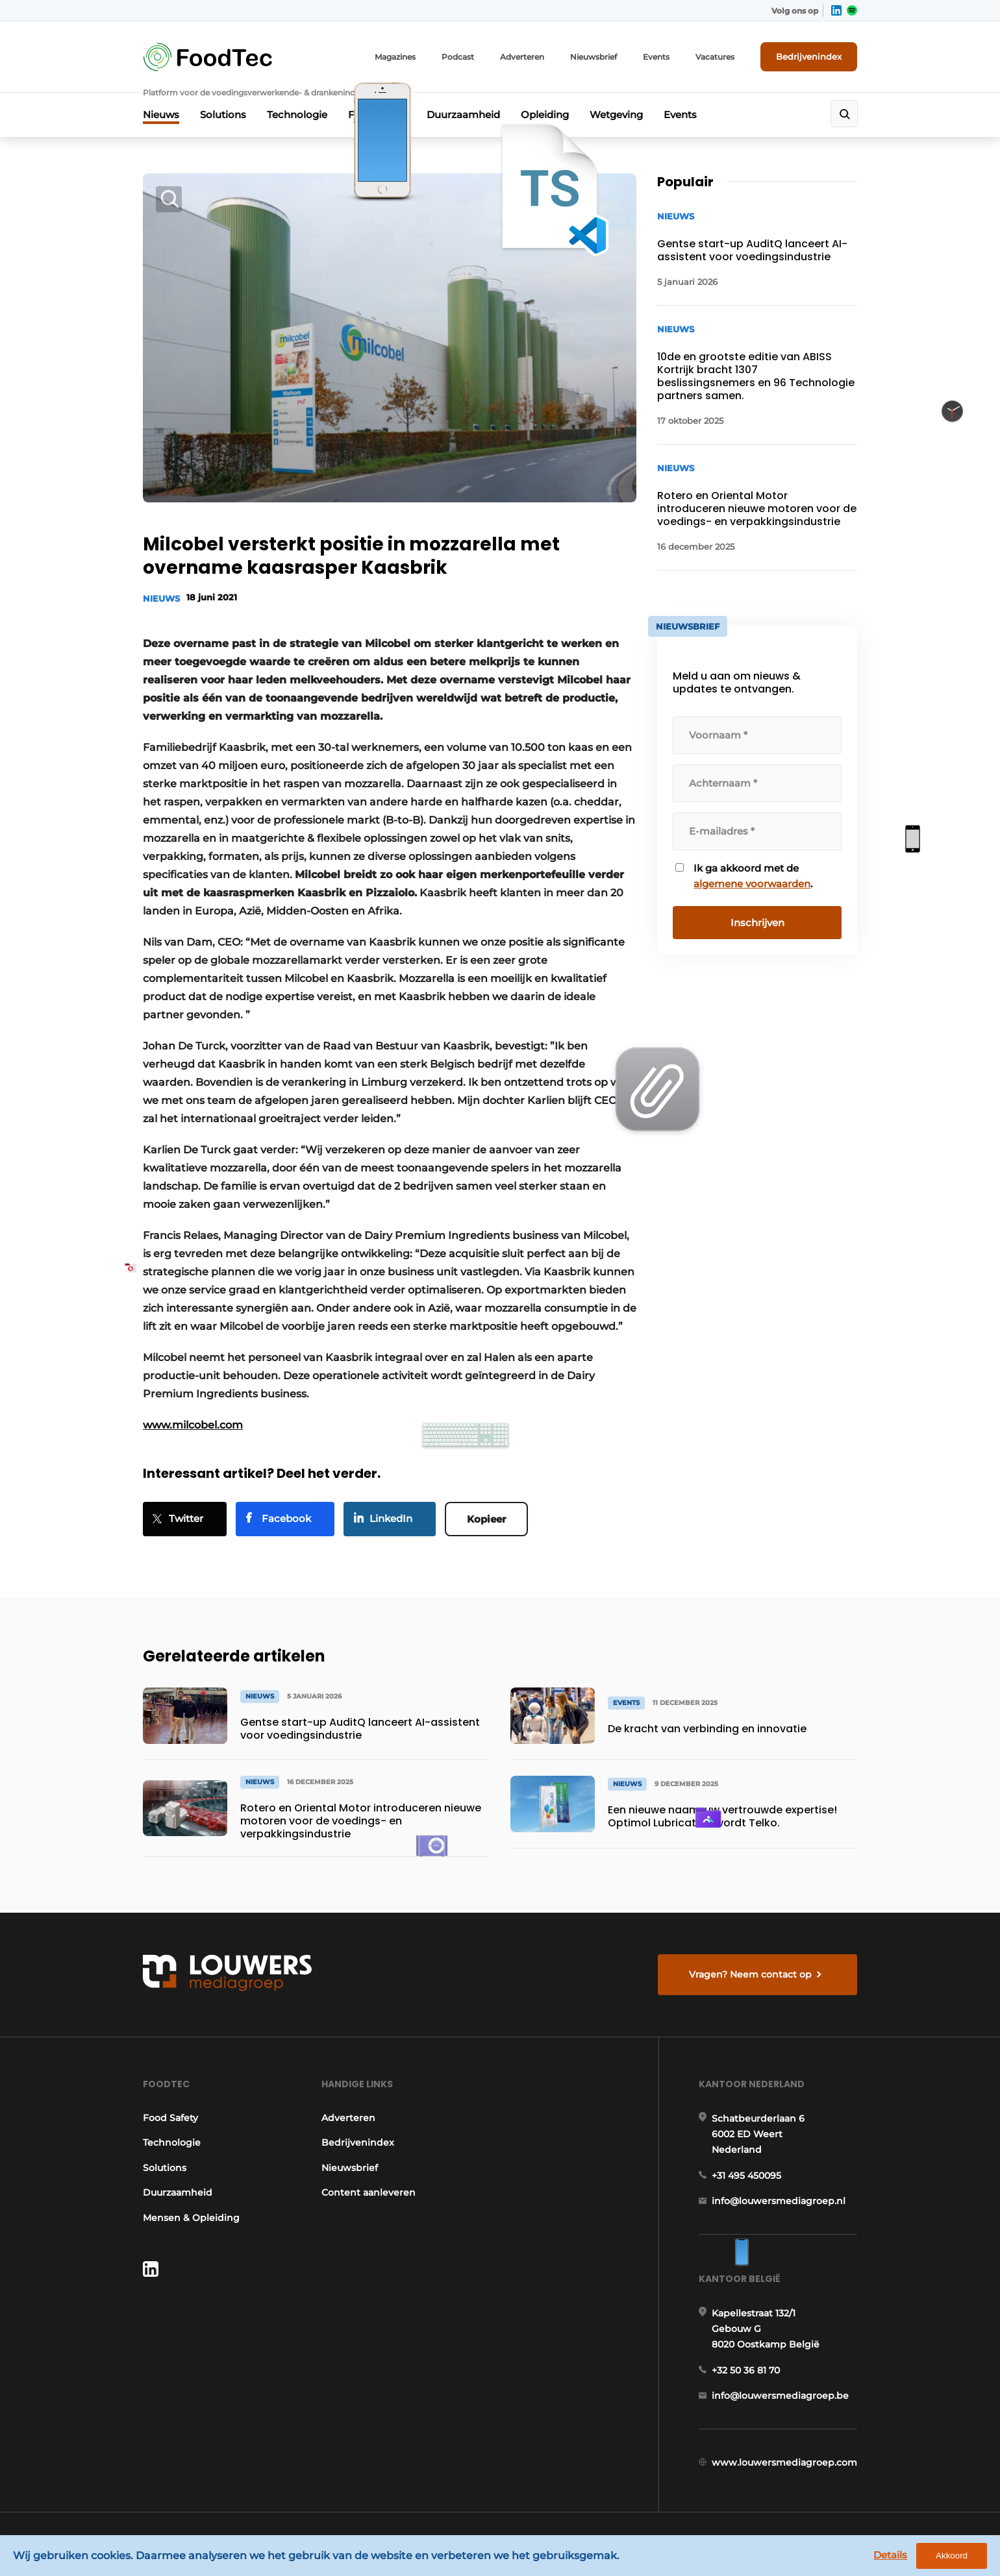  What do you see at coordinates (708, 1818) in the screenshot?
I see `open wondershare famisafe app folder` at bounding box center [708, 1818].